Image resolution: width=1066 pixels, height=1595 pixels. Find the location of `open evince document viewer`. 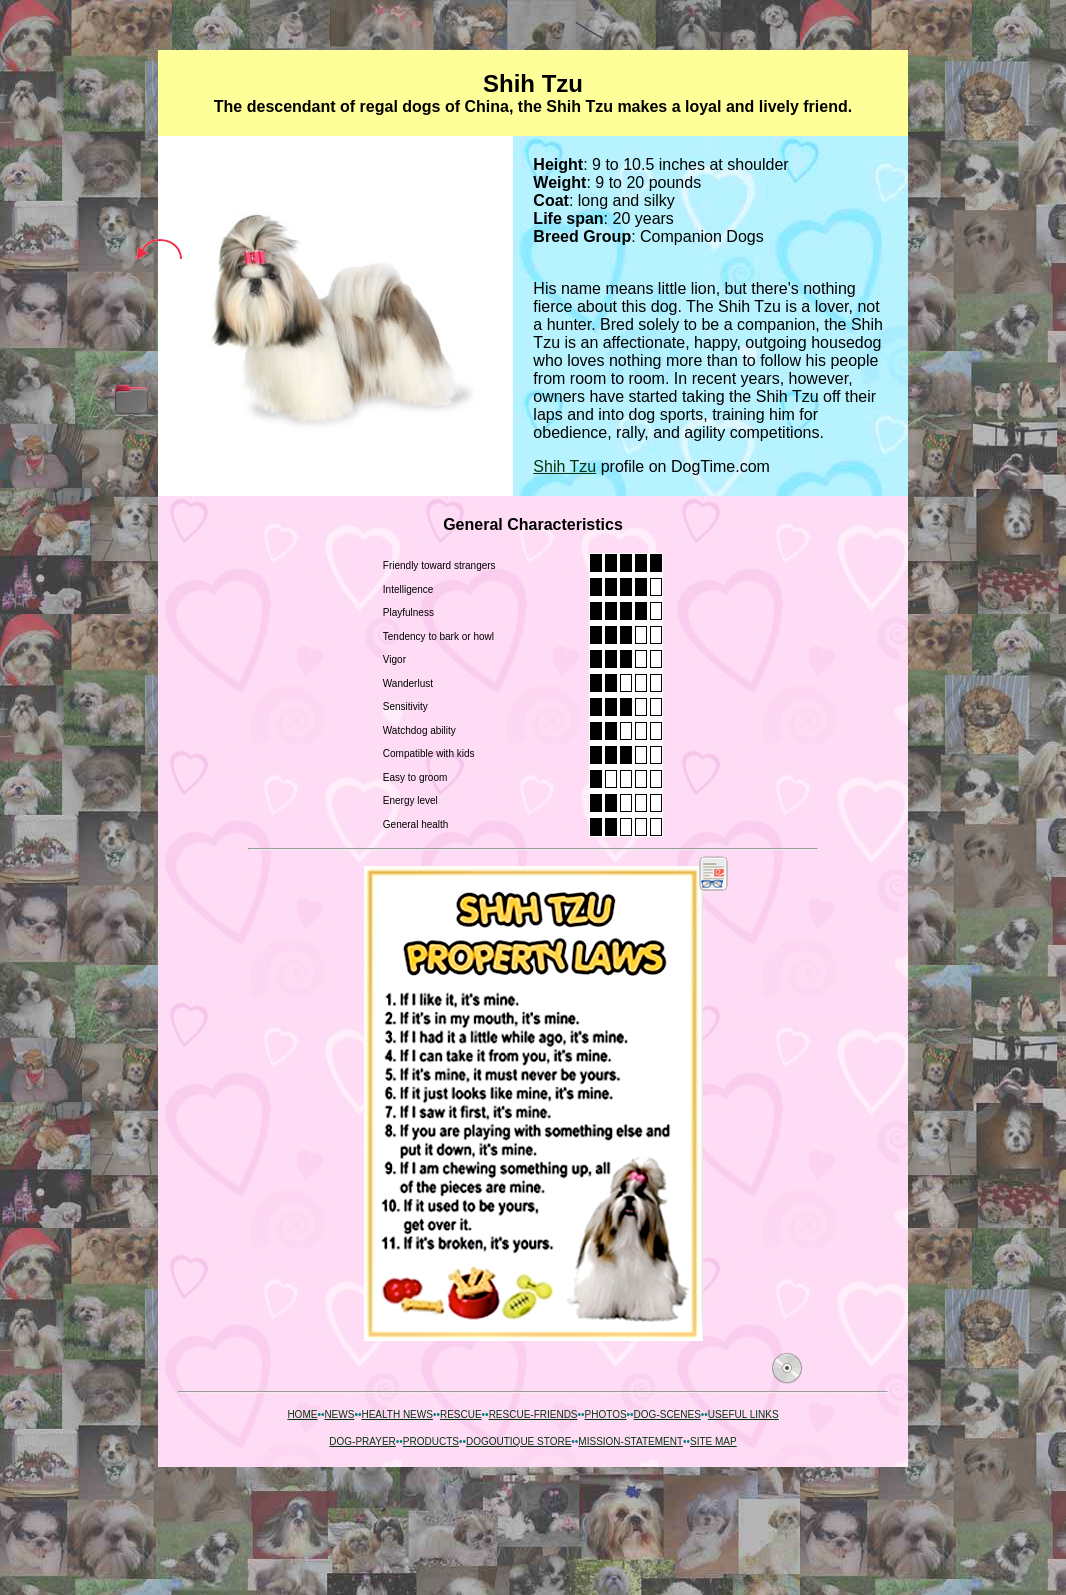

open evince document viewer is located at coordinates (713, 873).